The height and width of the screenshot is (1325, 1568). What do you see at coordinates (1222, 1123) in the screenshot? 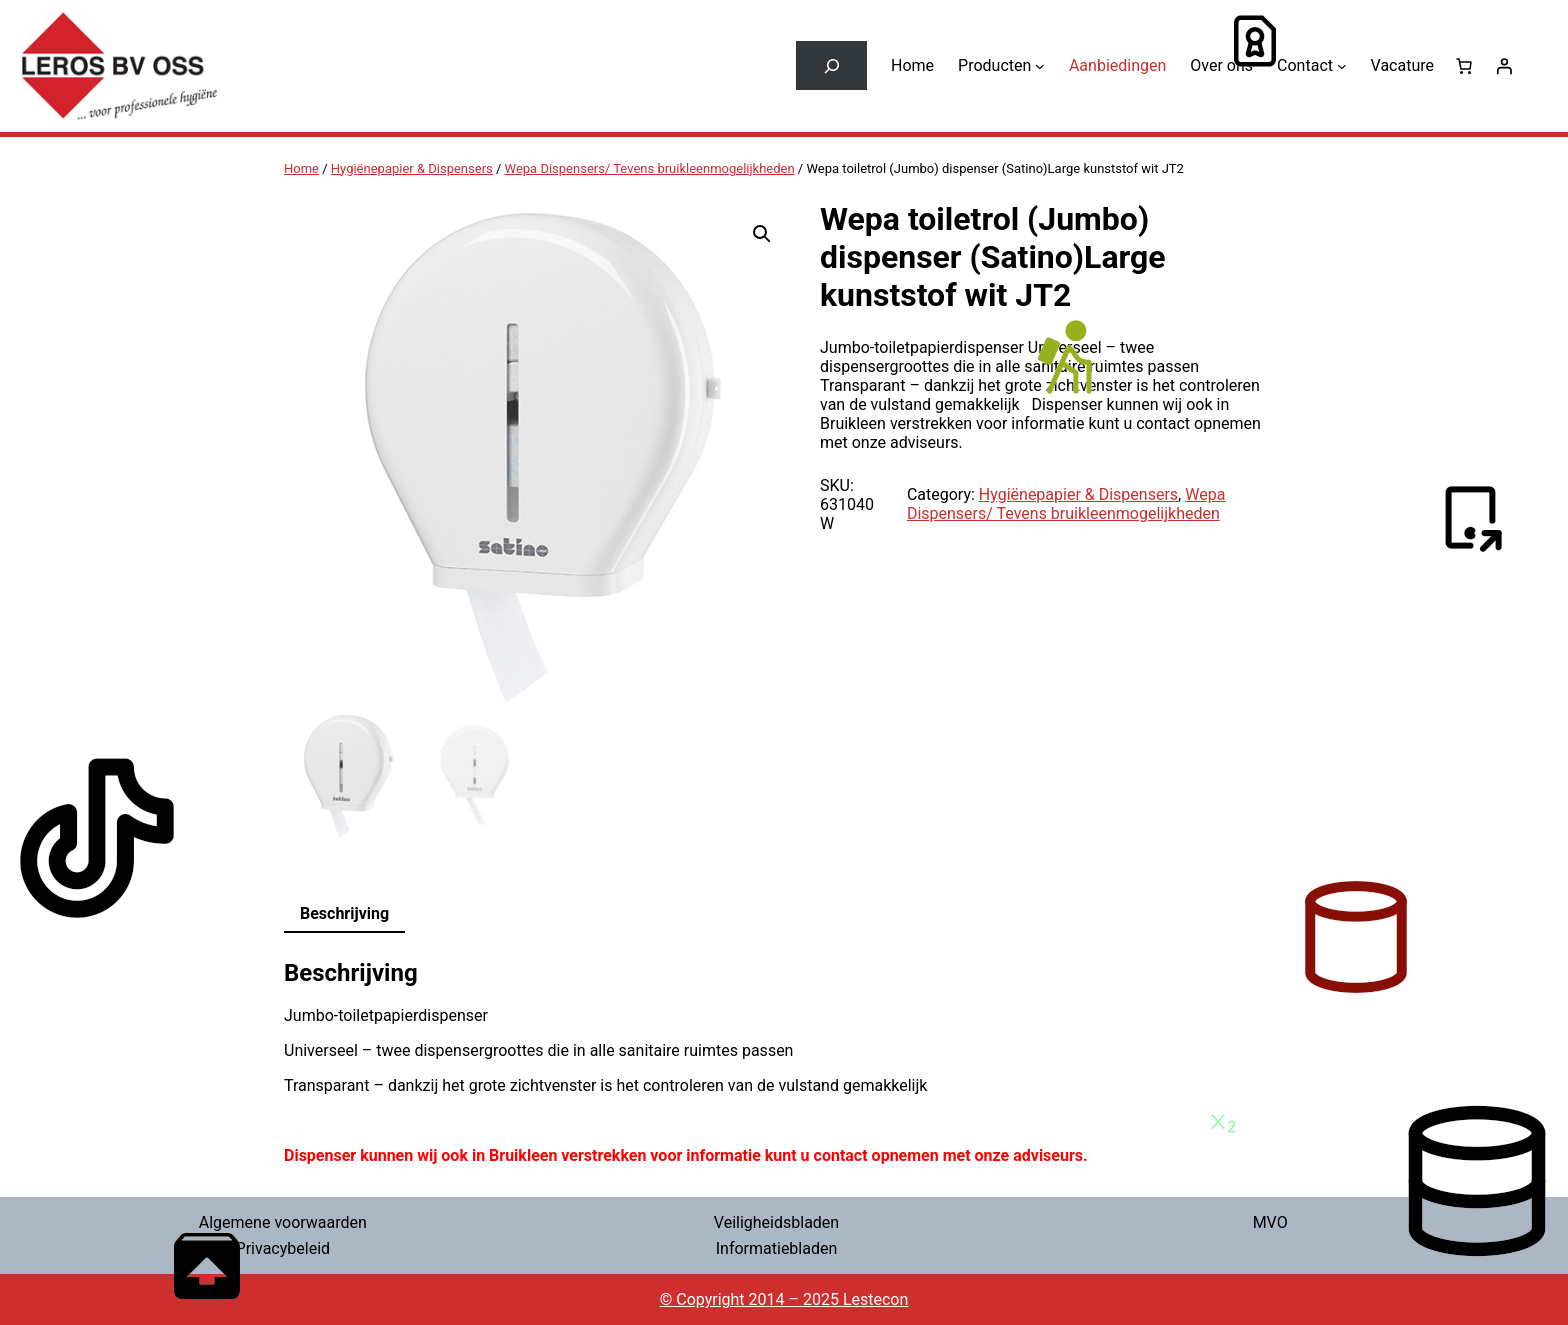
I see `format text as subscript` at bounding box center [1222, 1123].